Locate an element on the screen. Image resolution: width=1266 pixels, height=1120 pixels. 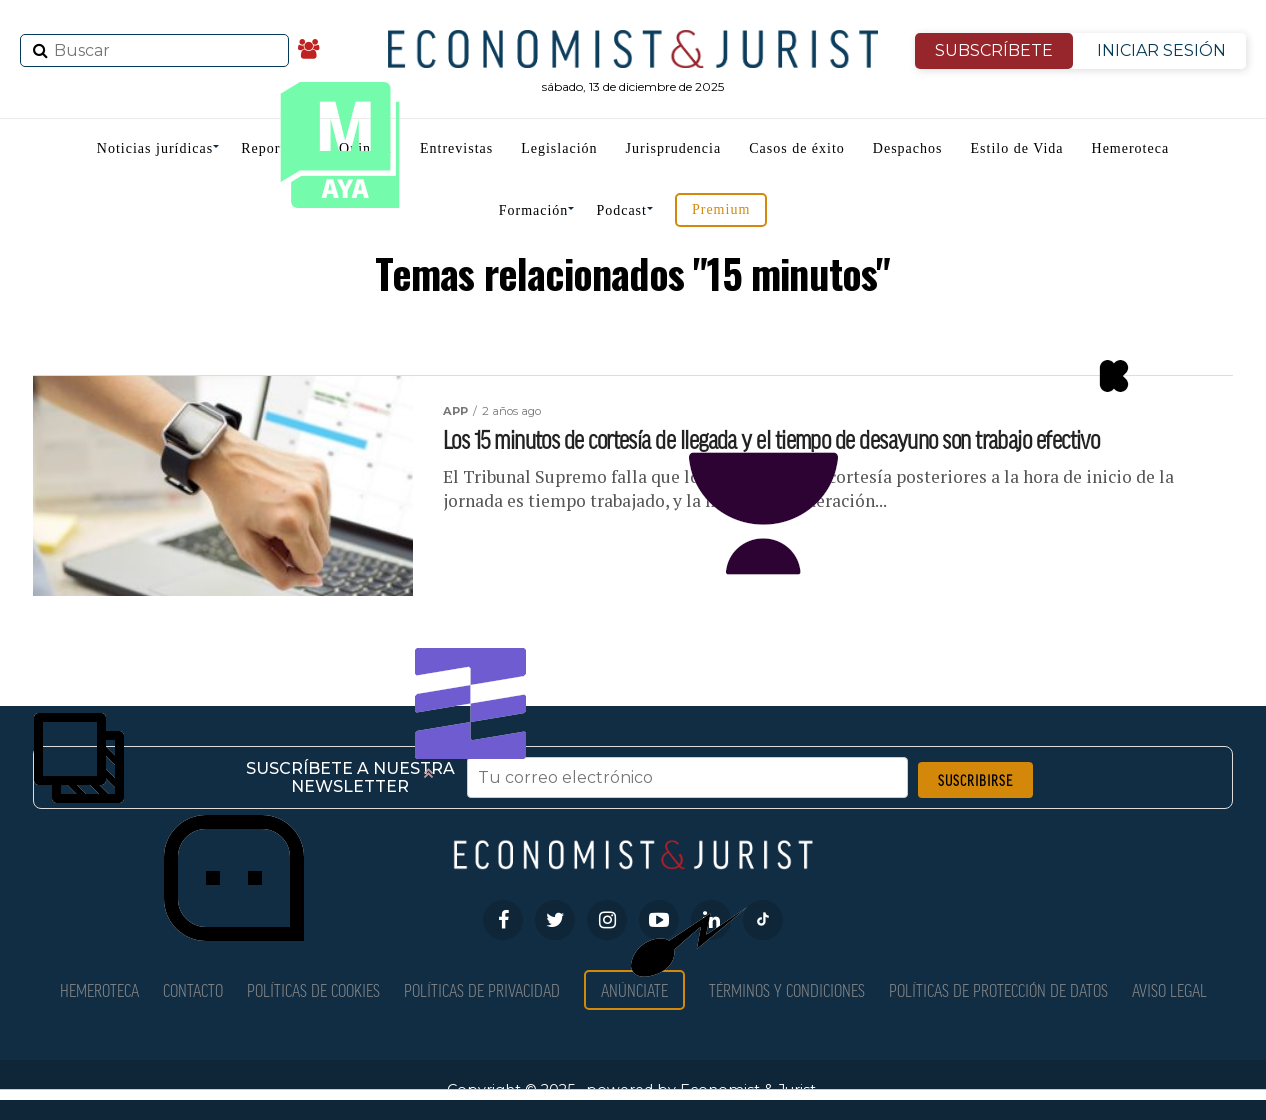
open Kickstarter app is located at coordinates (1114, 376).